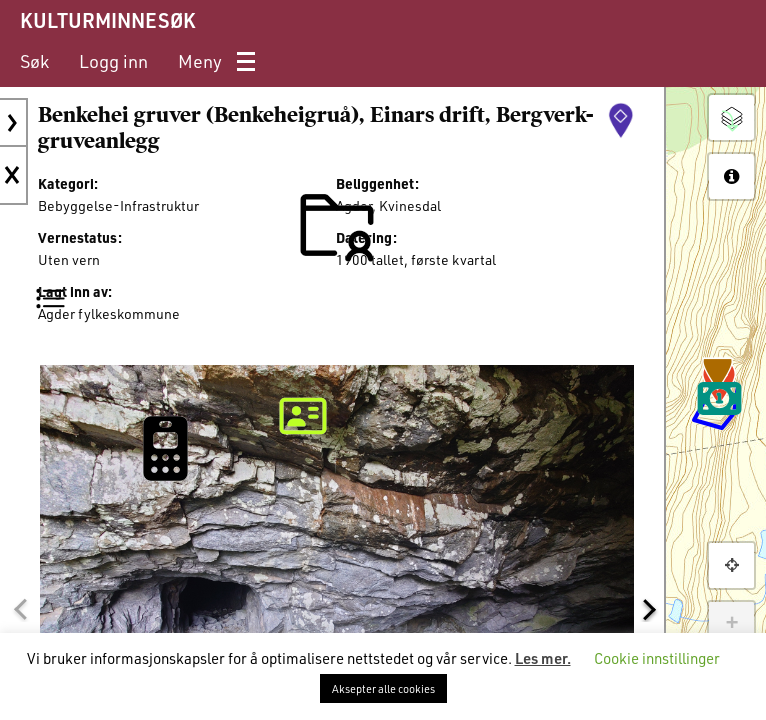 This screenshot has width=766, height=720. What do you see at coordinates (165, 448) in the screenshot?
I see `call using a classic mobile phone` at bounding box center [165, 448].